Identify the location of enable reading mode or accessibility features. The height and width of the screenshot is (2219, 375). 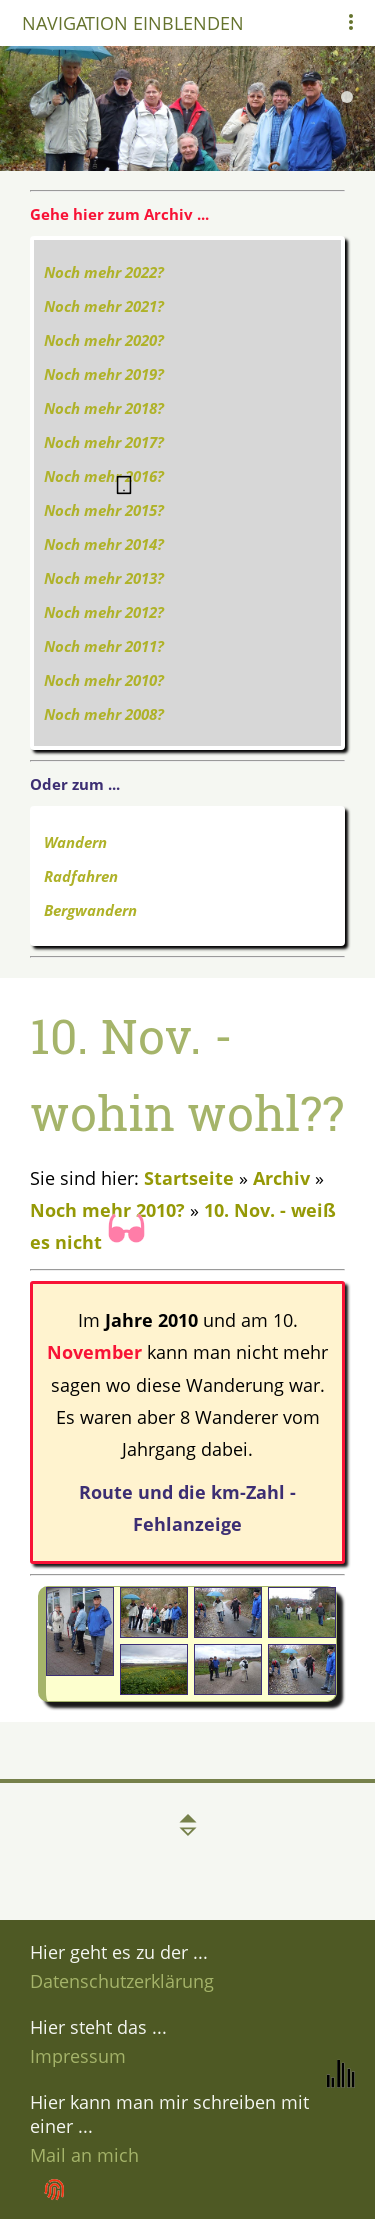
(126, 1229).